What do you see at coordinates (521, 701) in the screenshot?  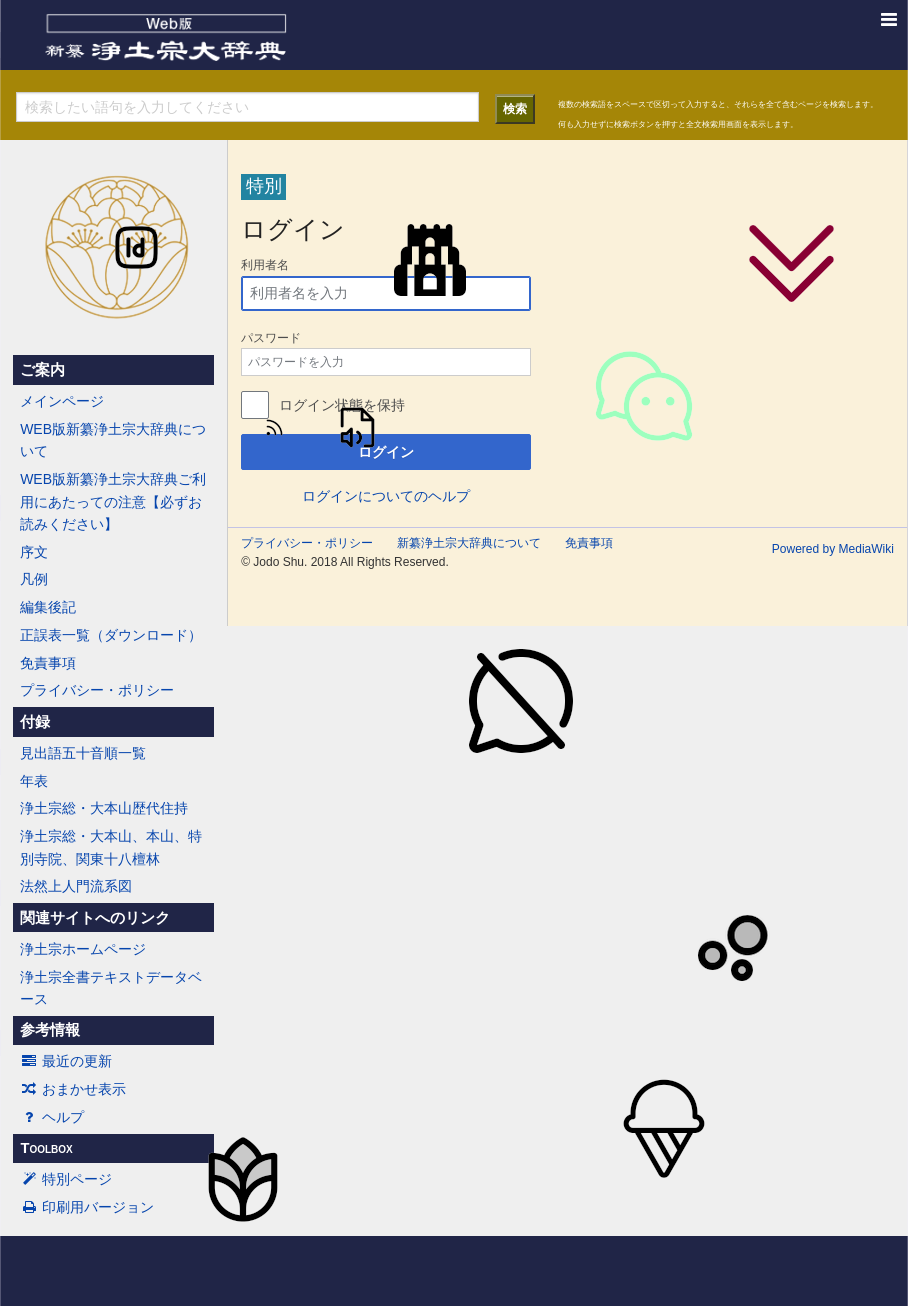 I see `mute or disable chat notifications` at bounding box center [521, 701].